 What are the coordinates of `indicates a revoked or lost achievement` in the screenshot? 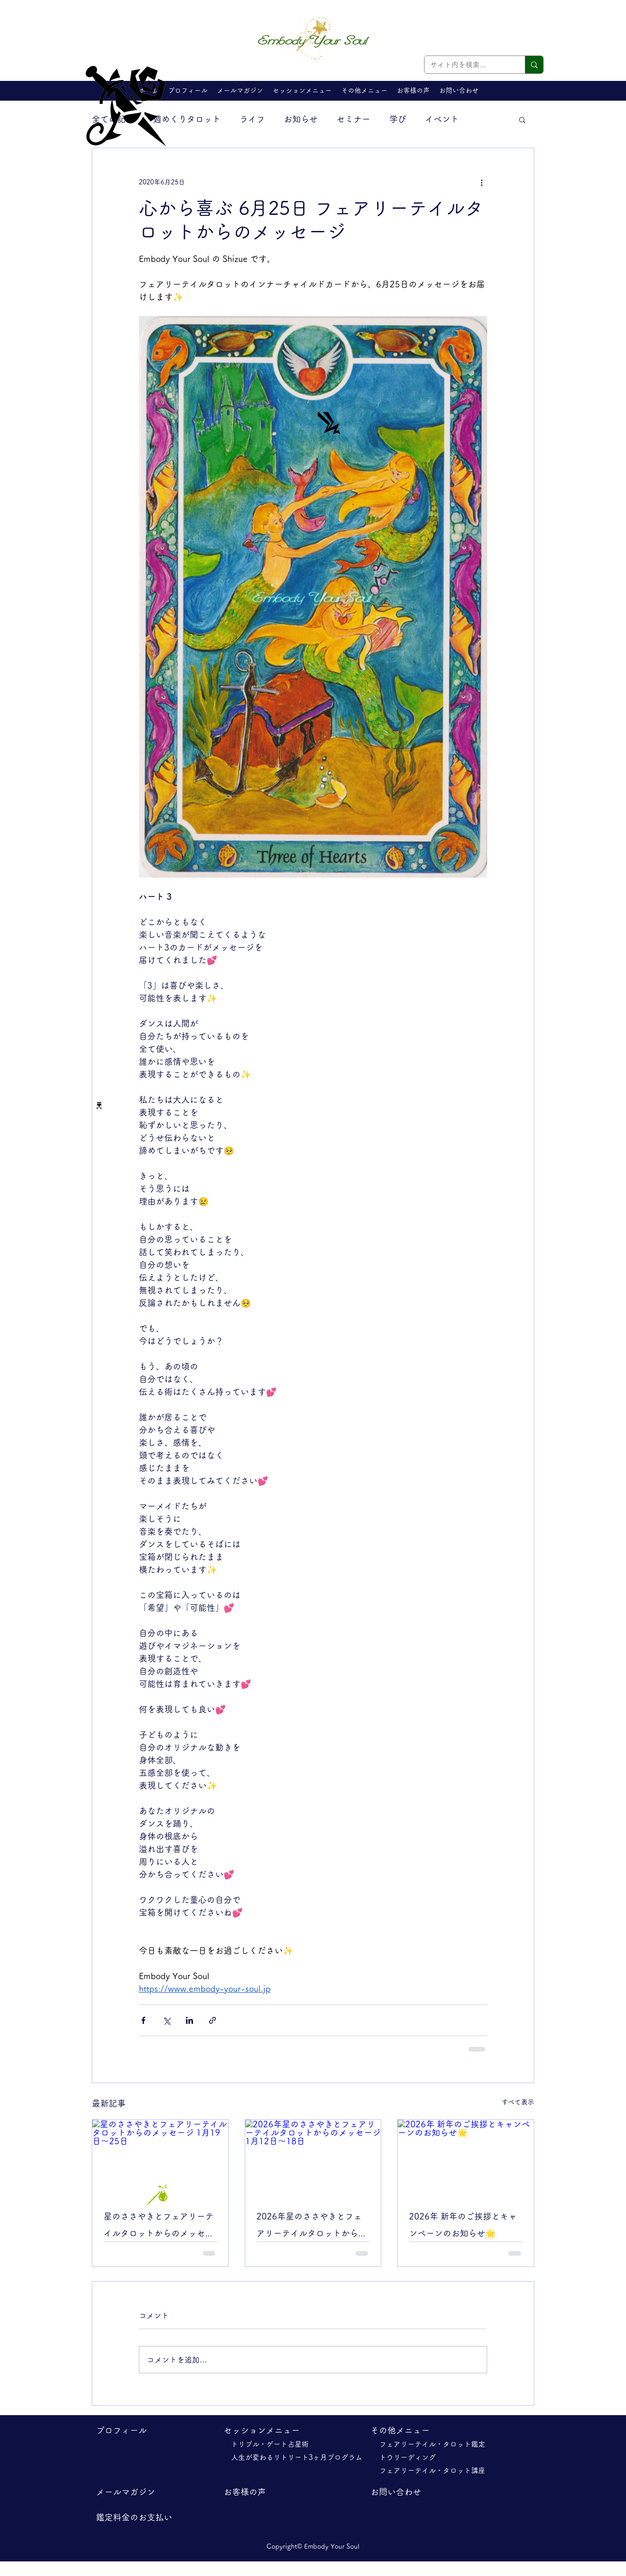 It's located at (99, 1105).